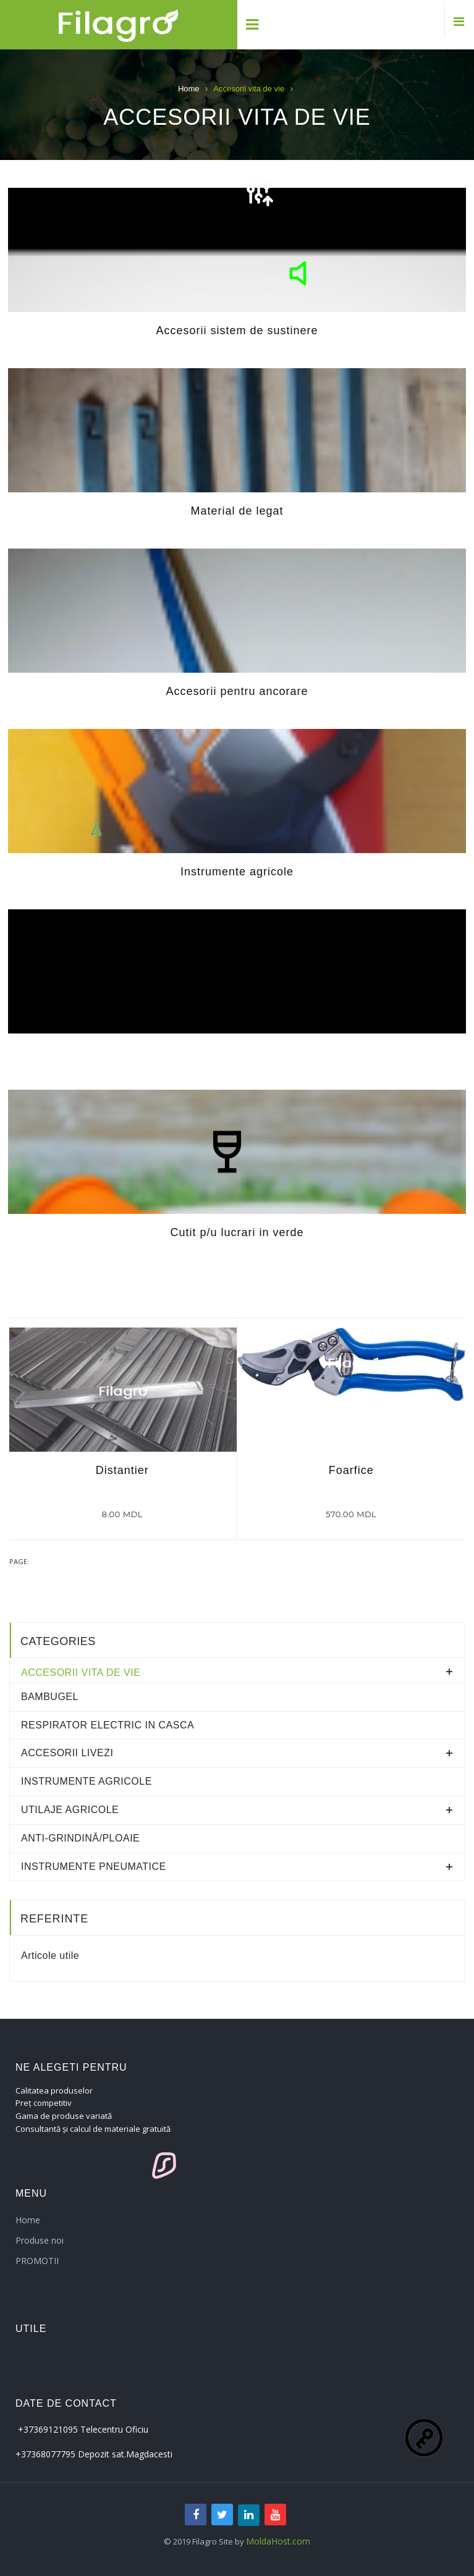 The height and width of the screenshot is (2576, 474). Describe the element at coordinates (258, 192) in the screenshot. I see `adjust settings or preferences` at that location.